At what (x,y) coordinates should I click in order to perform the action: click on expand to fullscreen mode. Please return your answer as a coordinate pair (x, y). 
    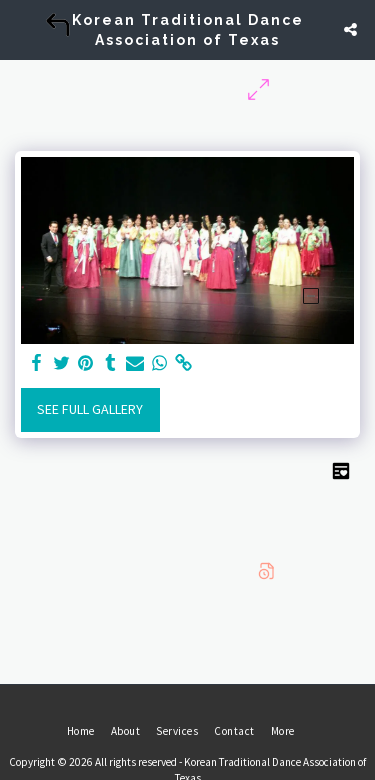
    Looking at the image, I should click on (258, 89).